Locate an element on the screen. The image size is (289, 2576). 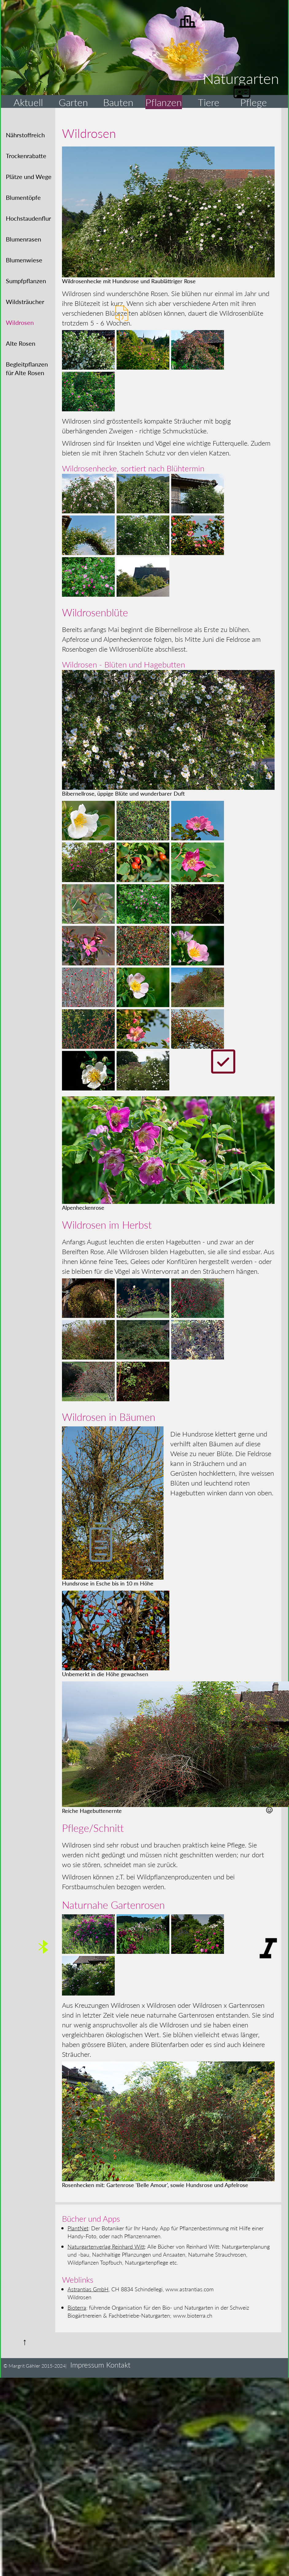
toggle bluetooth connectivity on or off is located at coordinates (43, 1947).